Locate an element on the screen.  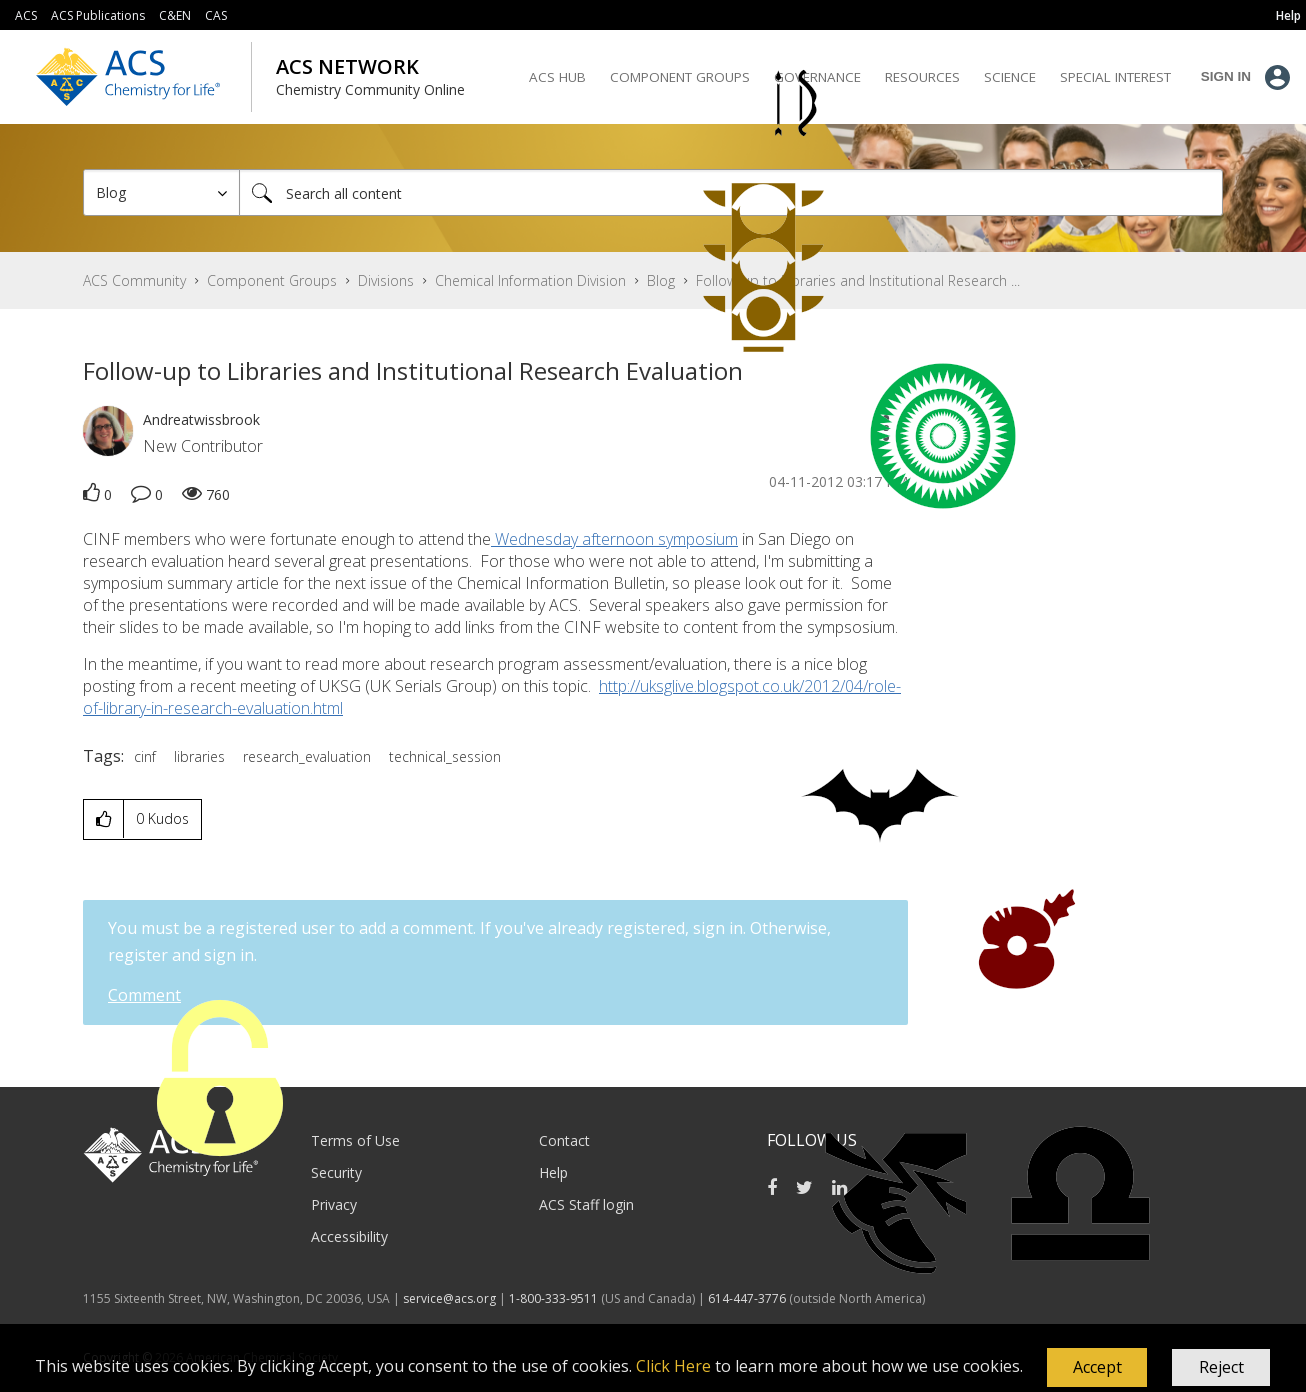
indicates halloween or spooky theme content is located at coordinates (880, 806).